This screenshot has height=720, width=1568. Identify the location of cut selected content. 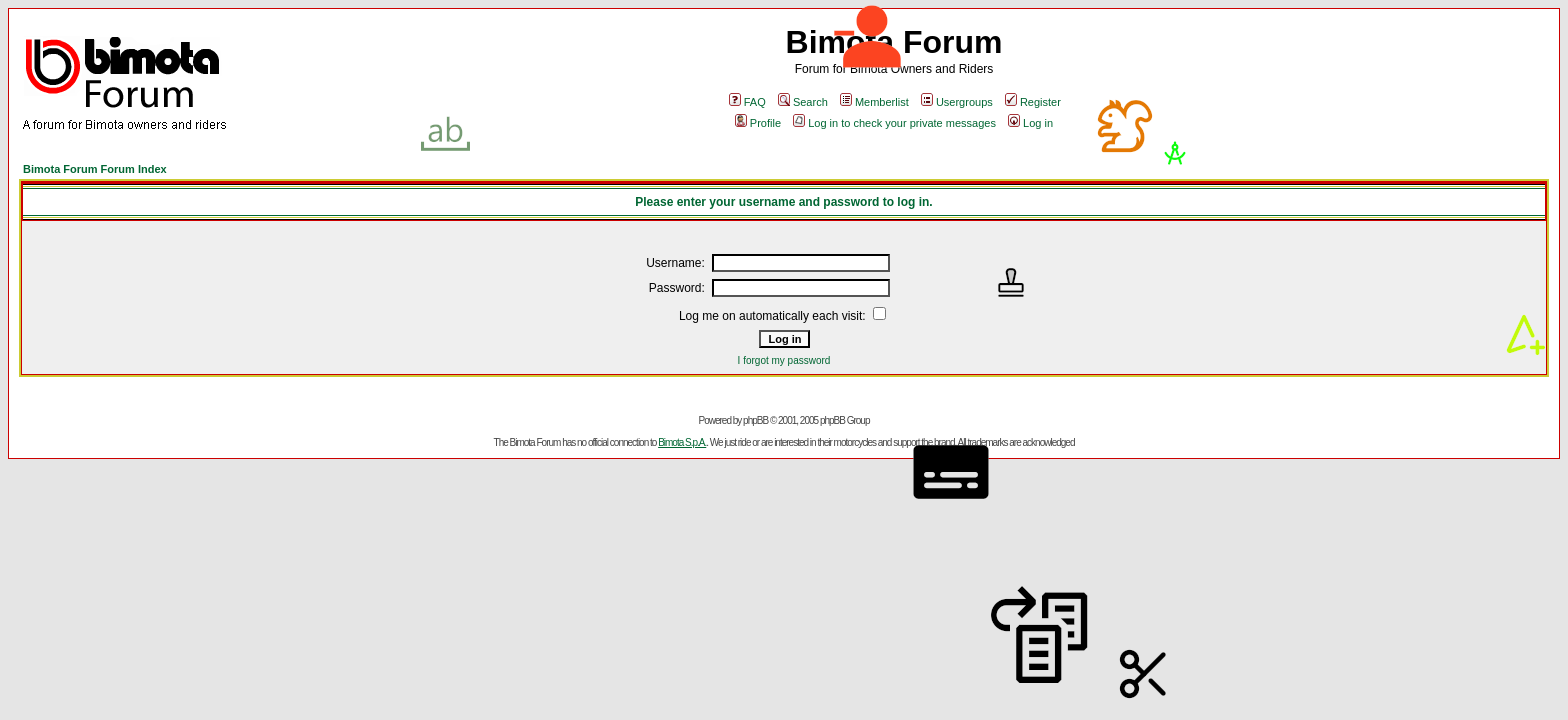
(1144, 674).